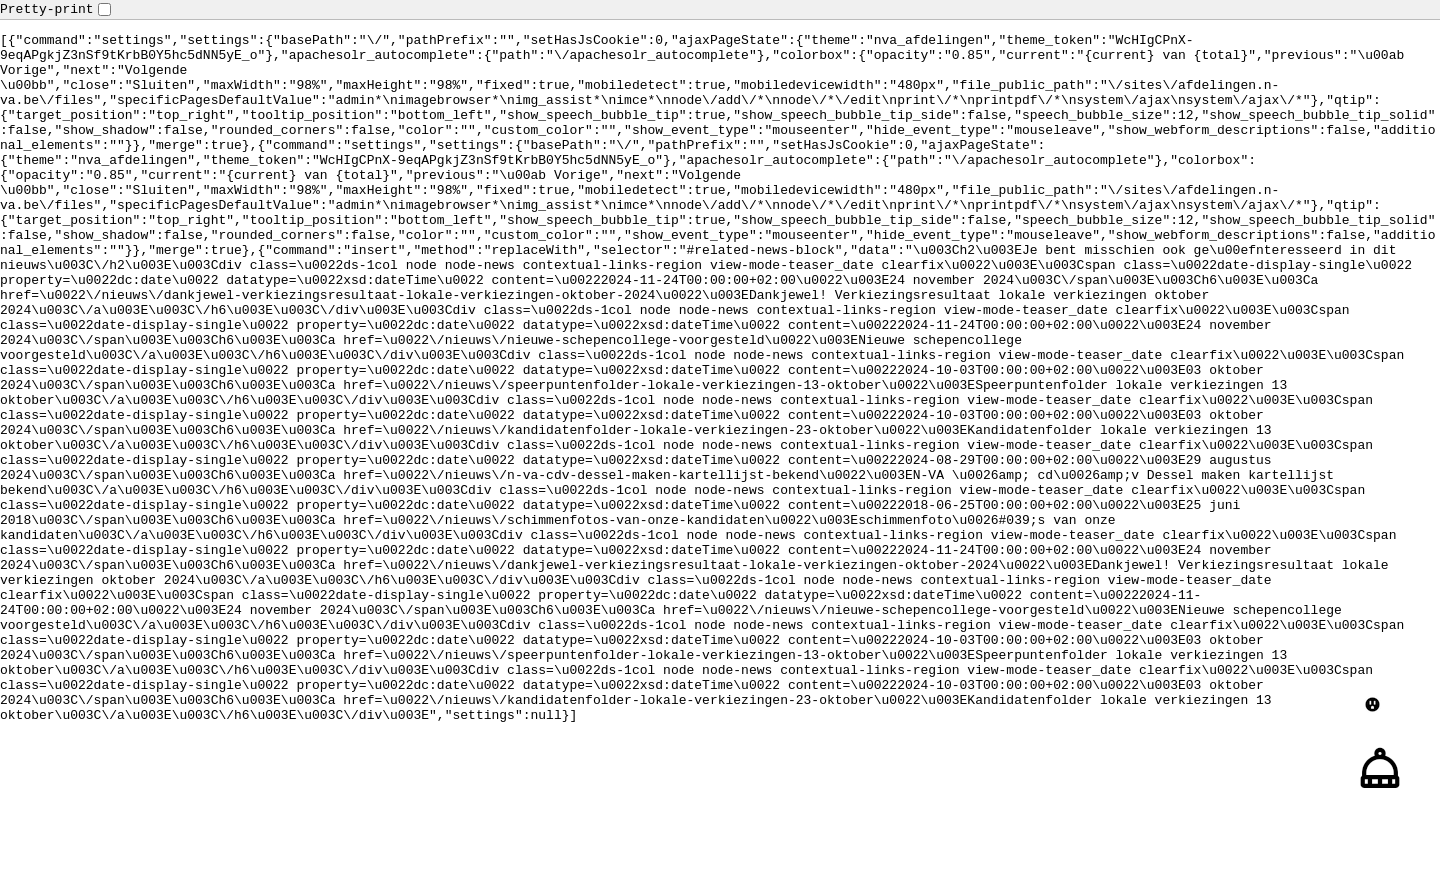 The width and height of the screenshot is (1440, 874). I want to click on select winter or cold weather category, so click(1380, 770).